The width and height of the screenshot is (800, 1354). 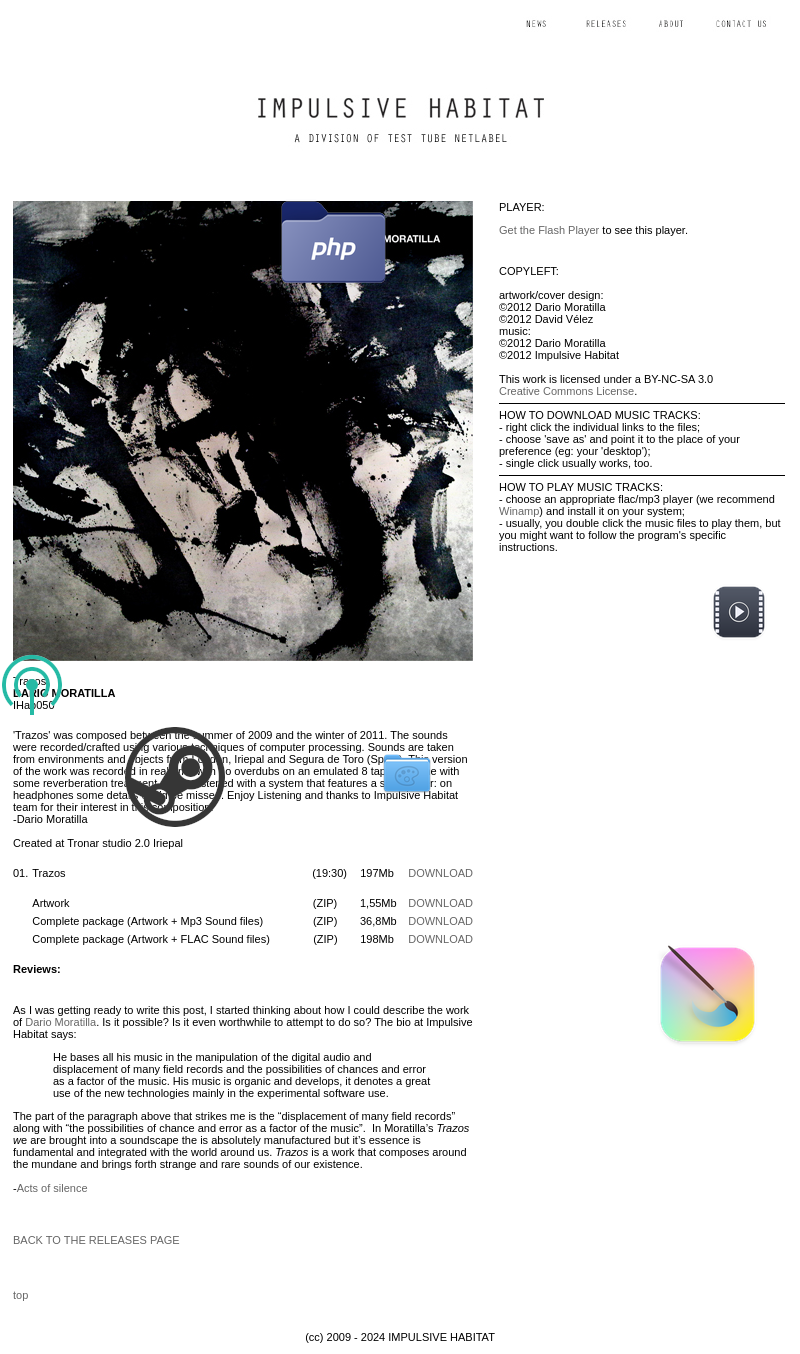 I want to click on open kdenlive video editor, so click(x=739, y=612).